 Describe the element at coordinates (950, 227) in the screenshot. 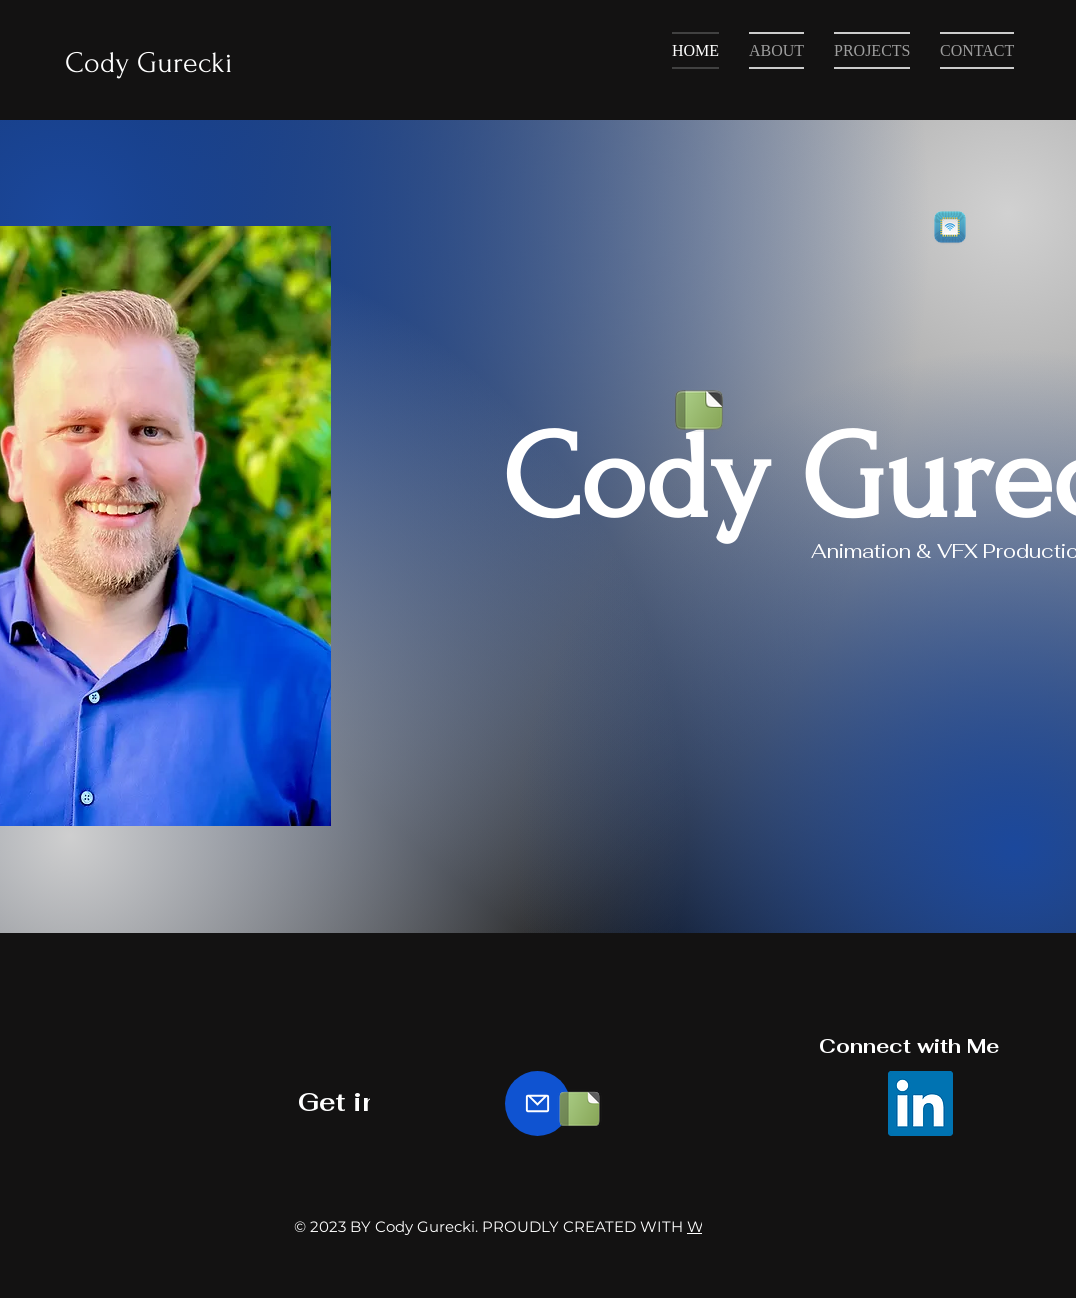

I see `view network adapter settings` at that location.